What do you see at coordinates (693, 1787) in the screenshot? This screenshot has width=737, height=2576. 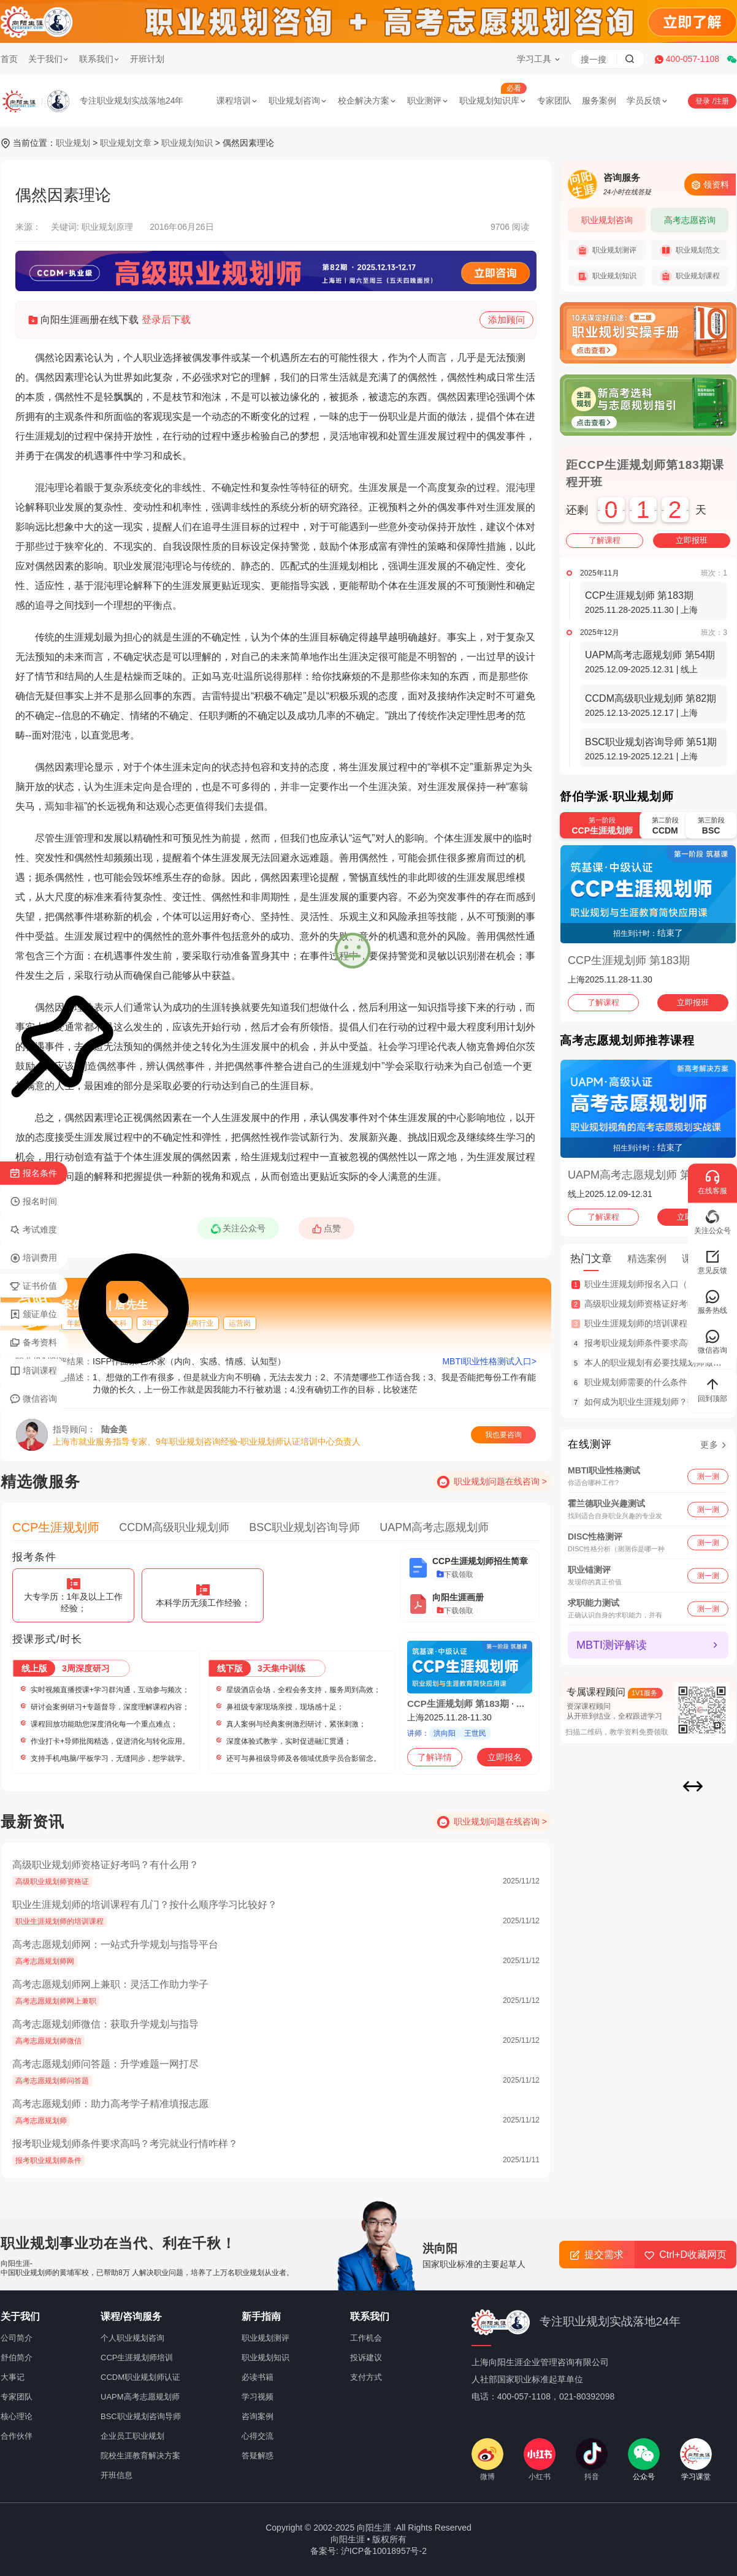 I see `resize or adjust width horizontally` at bounding box center [693, 1787].